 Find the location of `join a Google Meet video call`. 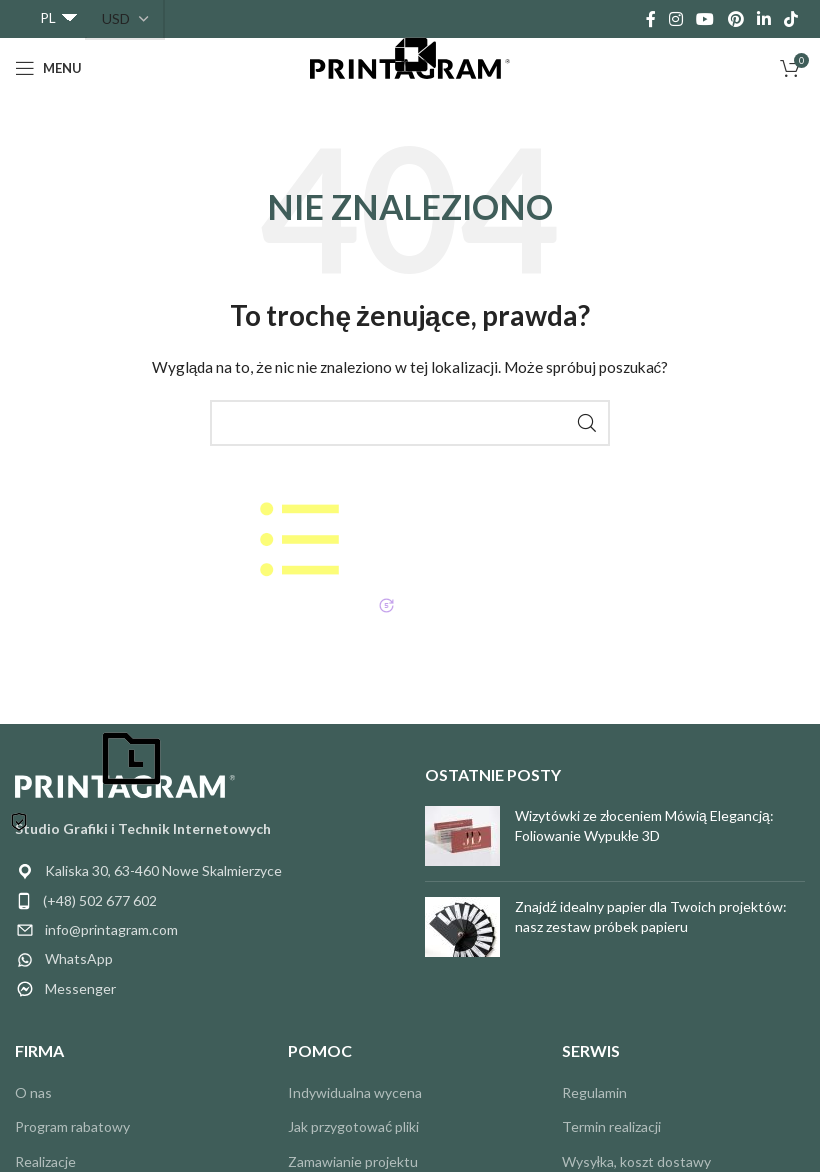

join a Google Meet video call is located at coordinates (415, 54).